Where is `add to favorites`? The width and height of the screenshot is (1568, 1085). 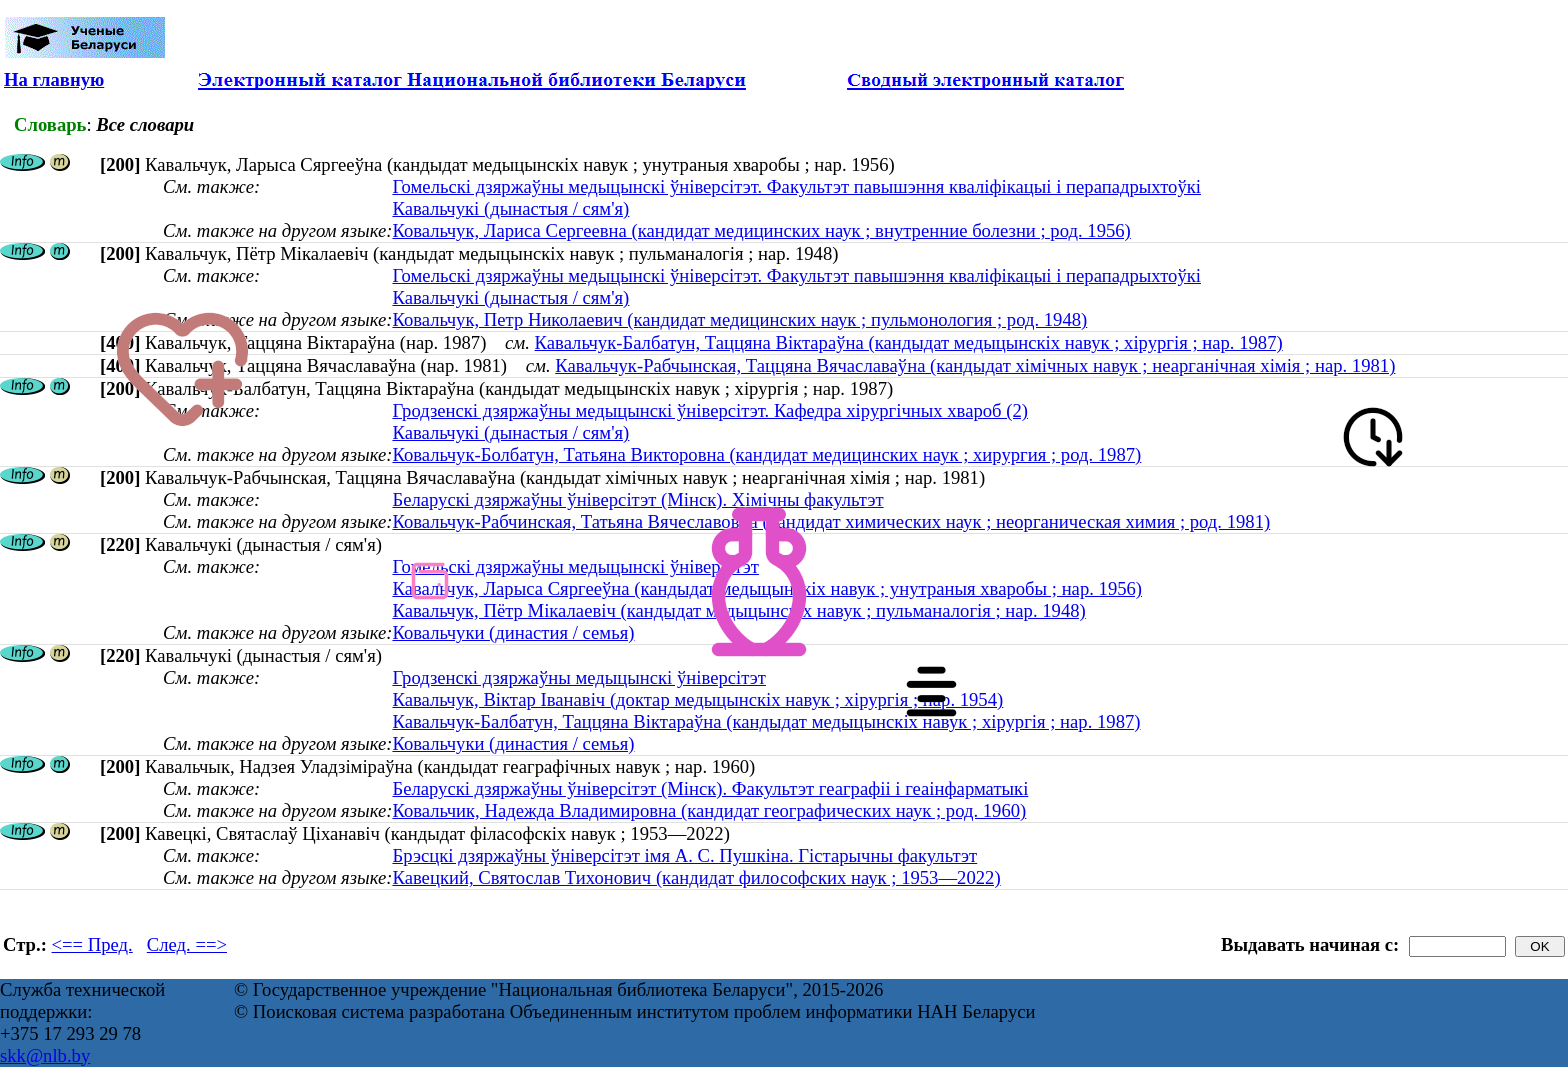
add to favorites is located at coordinates (182, 366).